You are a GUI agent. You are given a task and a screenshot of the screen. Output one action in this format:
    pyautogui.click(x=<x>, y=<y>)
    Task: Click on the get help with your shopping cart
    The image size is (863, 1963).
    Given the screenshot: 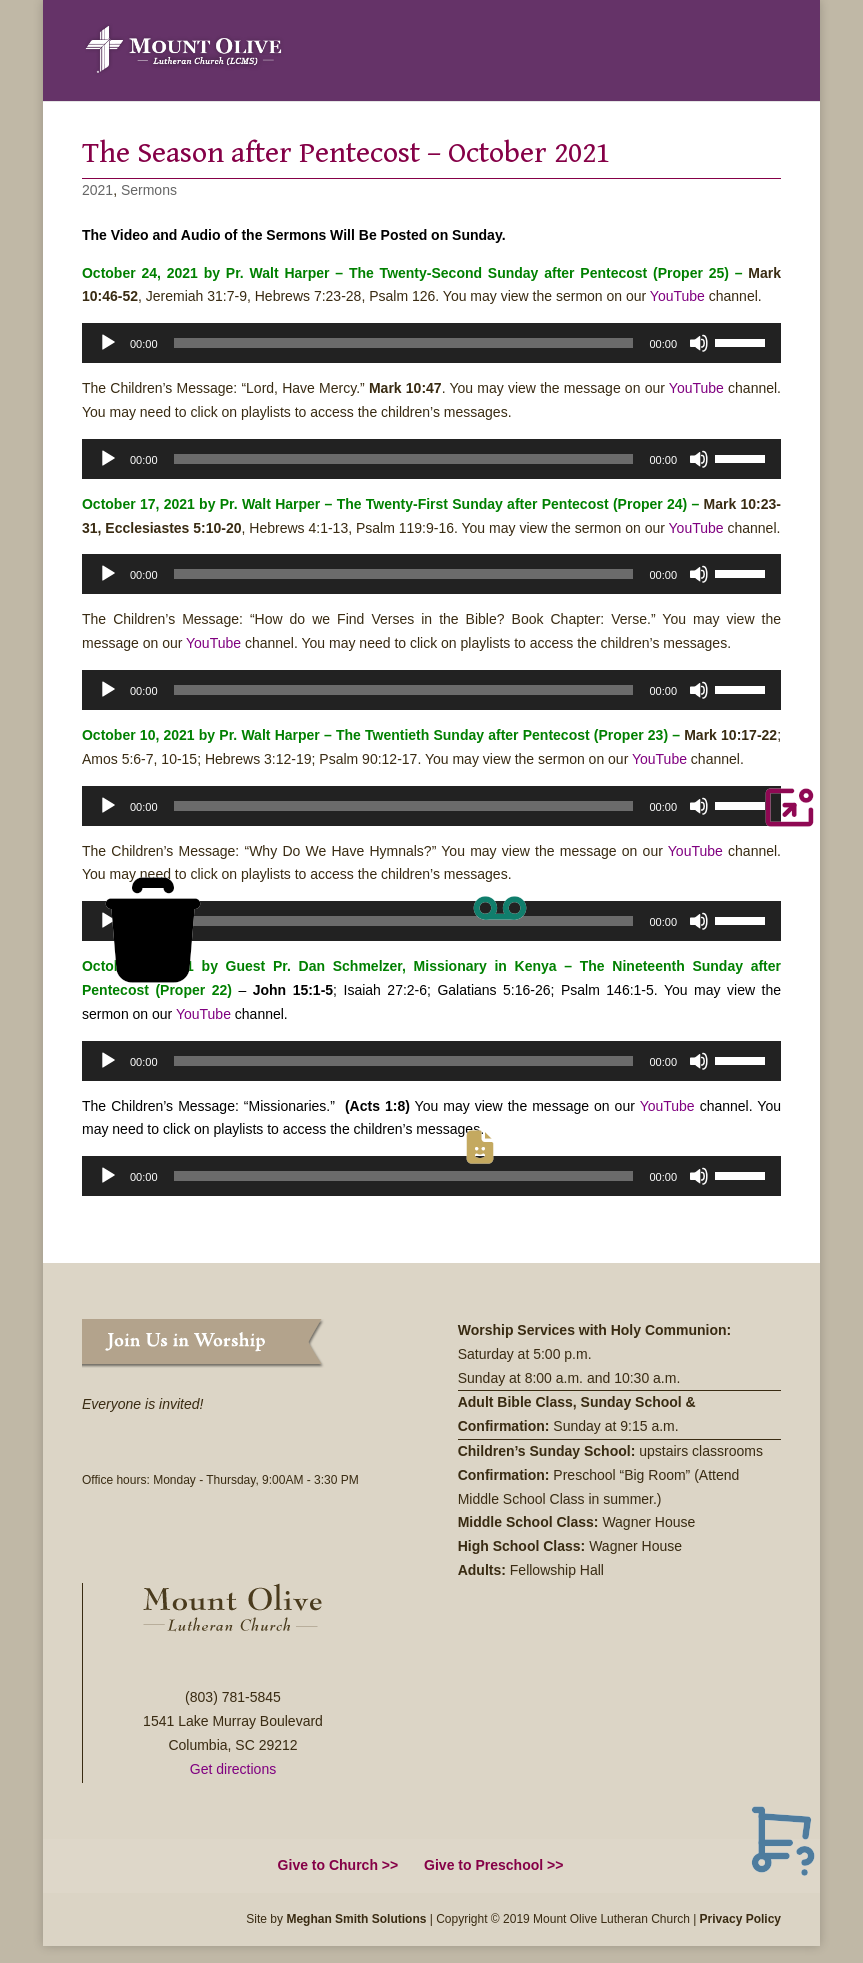 What is the action you would take?
    pyautogui.click(x=781, y=1839)
    